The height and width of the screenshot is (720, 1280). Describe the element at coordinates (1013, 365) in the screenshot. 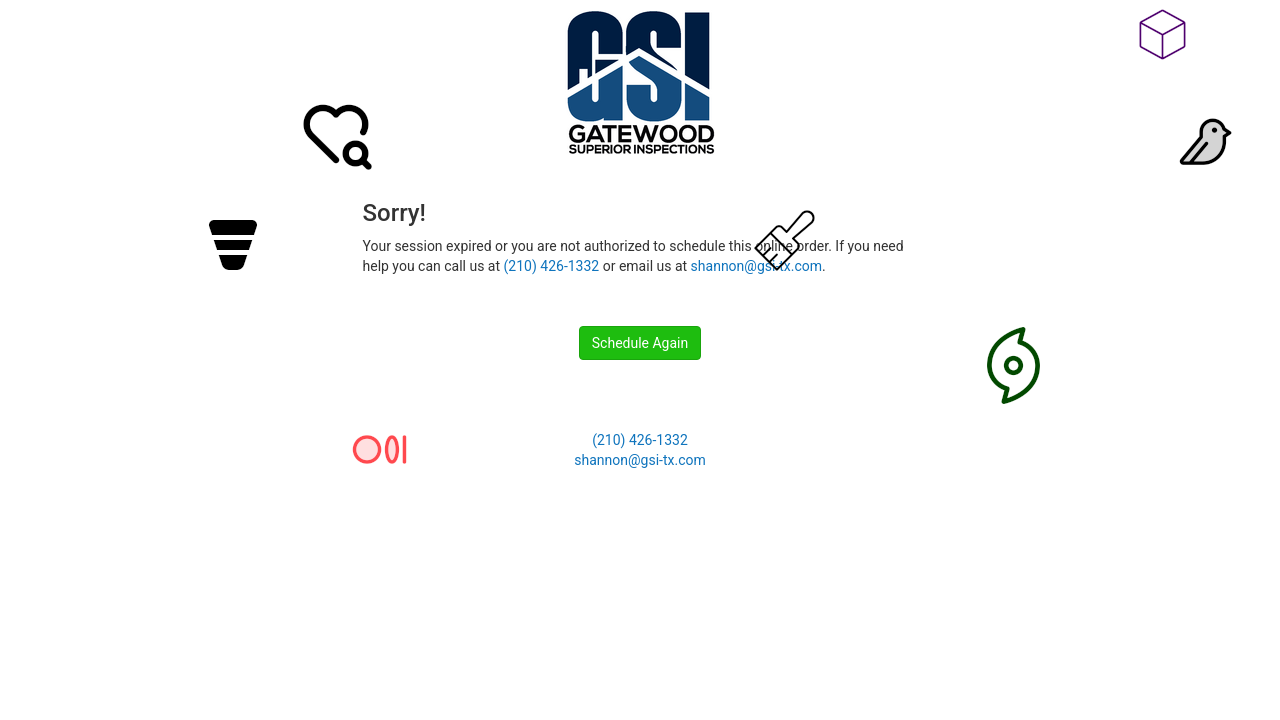

I see `indicates hurricane or tropical storm warning` at that location.